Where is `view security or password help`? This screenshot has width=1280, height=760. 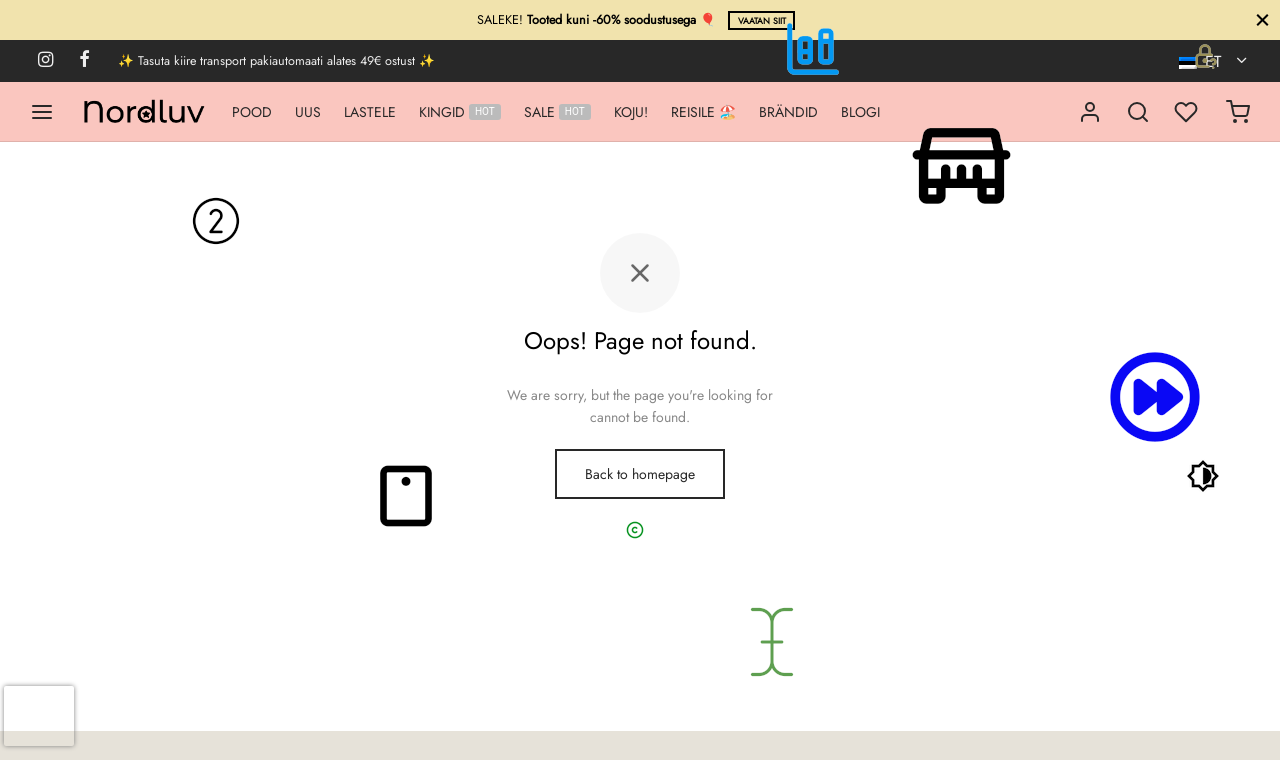 view security or password help is located at coordinates (1205, 56).